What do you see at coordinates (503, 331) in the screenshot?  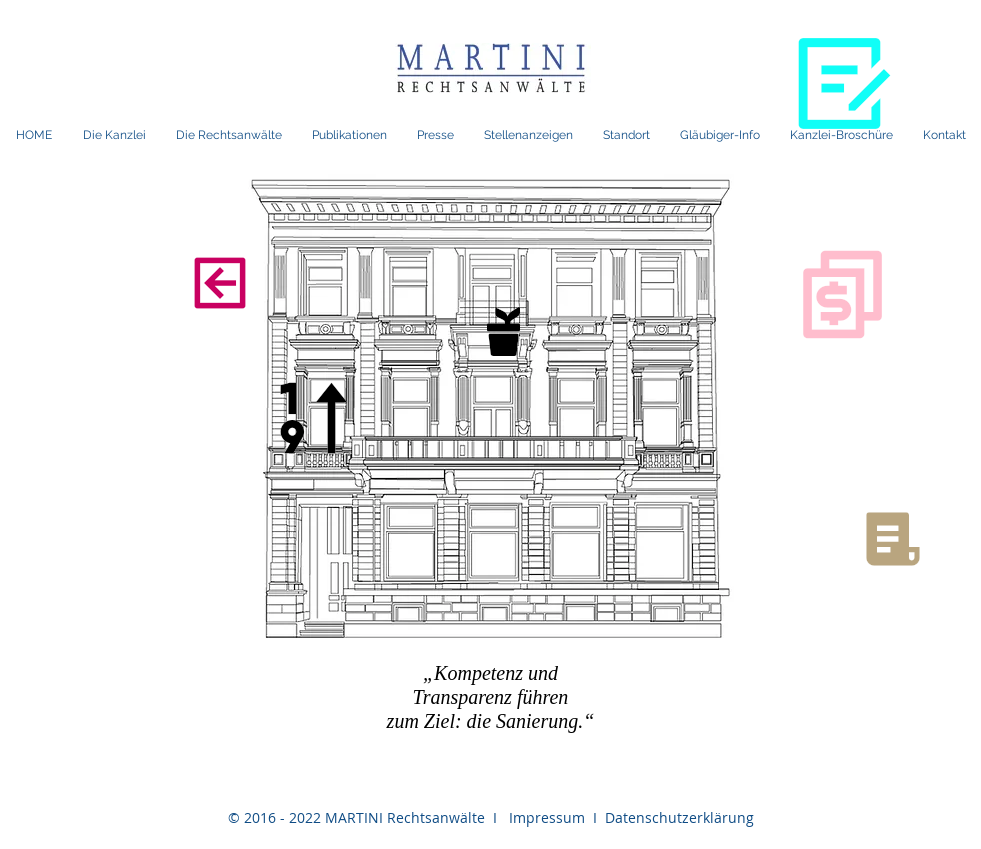 I see `open the Kueski app` at bounding box center [503, 331].